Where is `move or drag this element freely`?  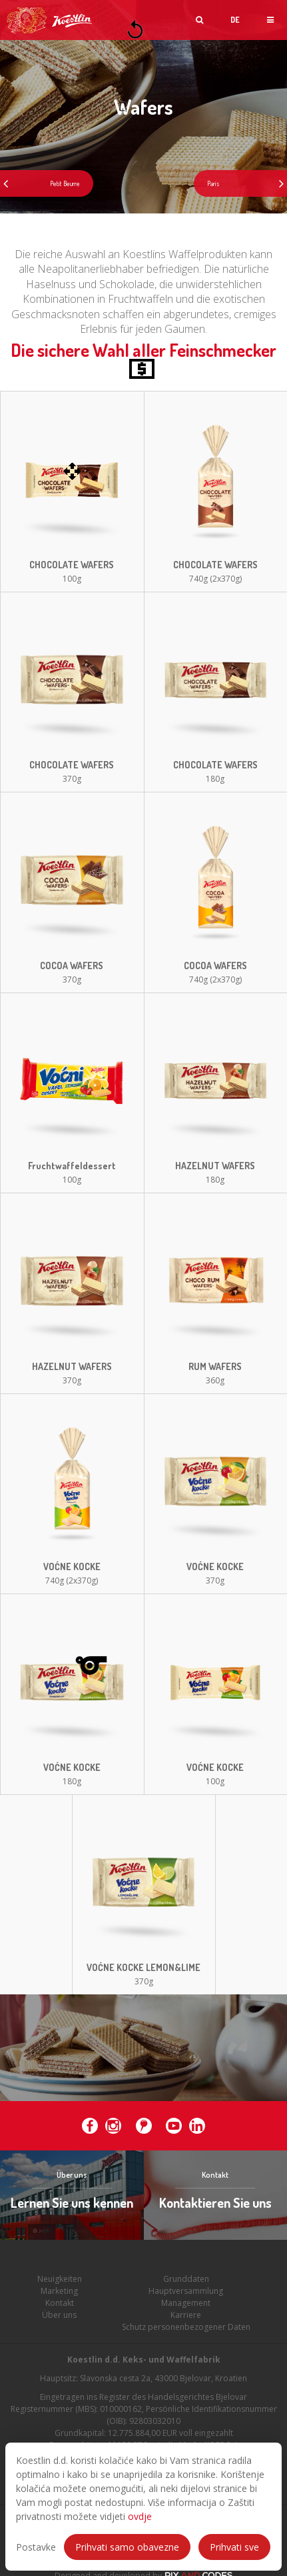 move or drag this element freely is located at coordinates (72, 471).